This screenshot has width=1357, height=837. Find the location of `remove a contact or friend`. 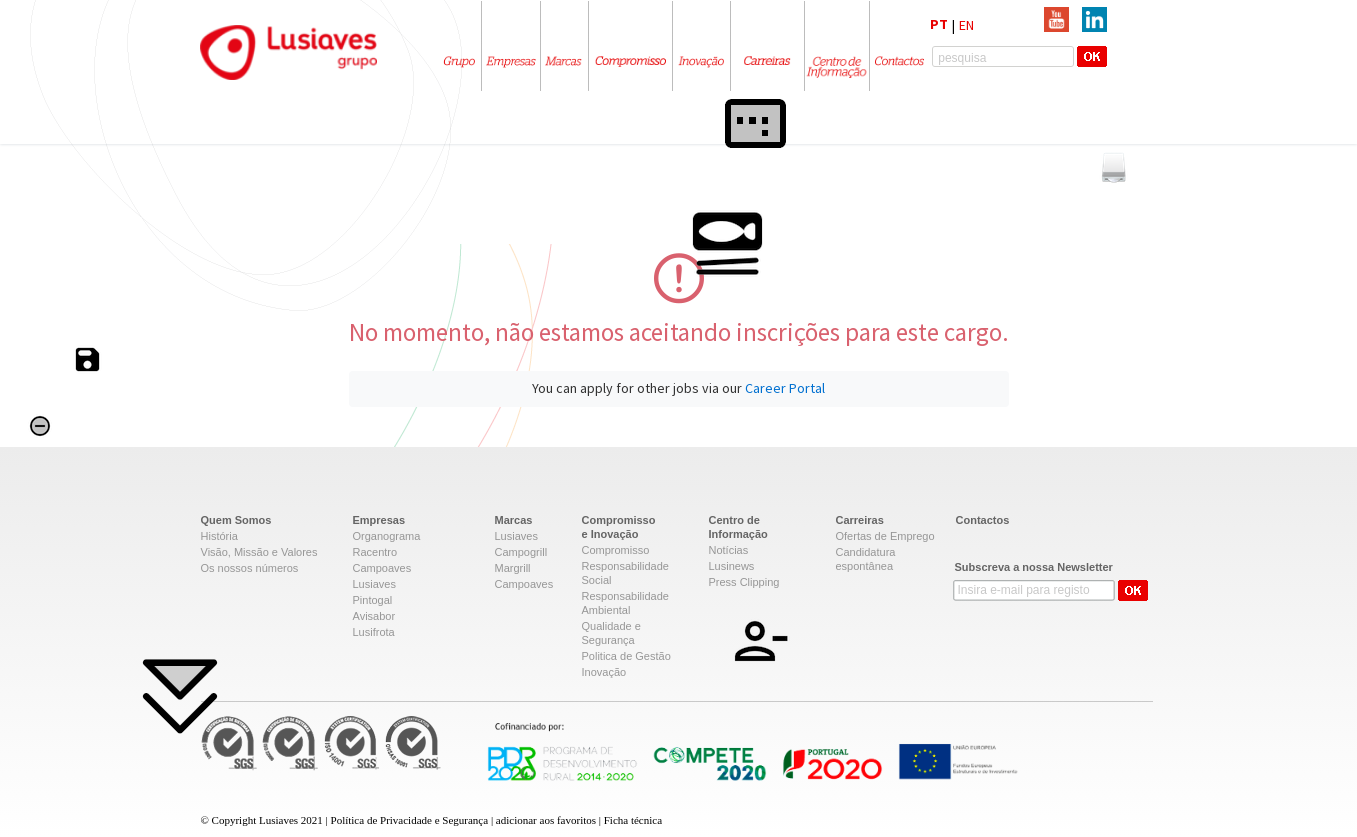

remove a contact or friend is located at coordinates (760, 641).